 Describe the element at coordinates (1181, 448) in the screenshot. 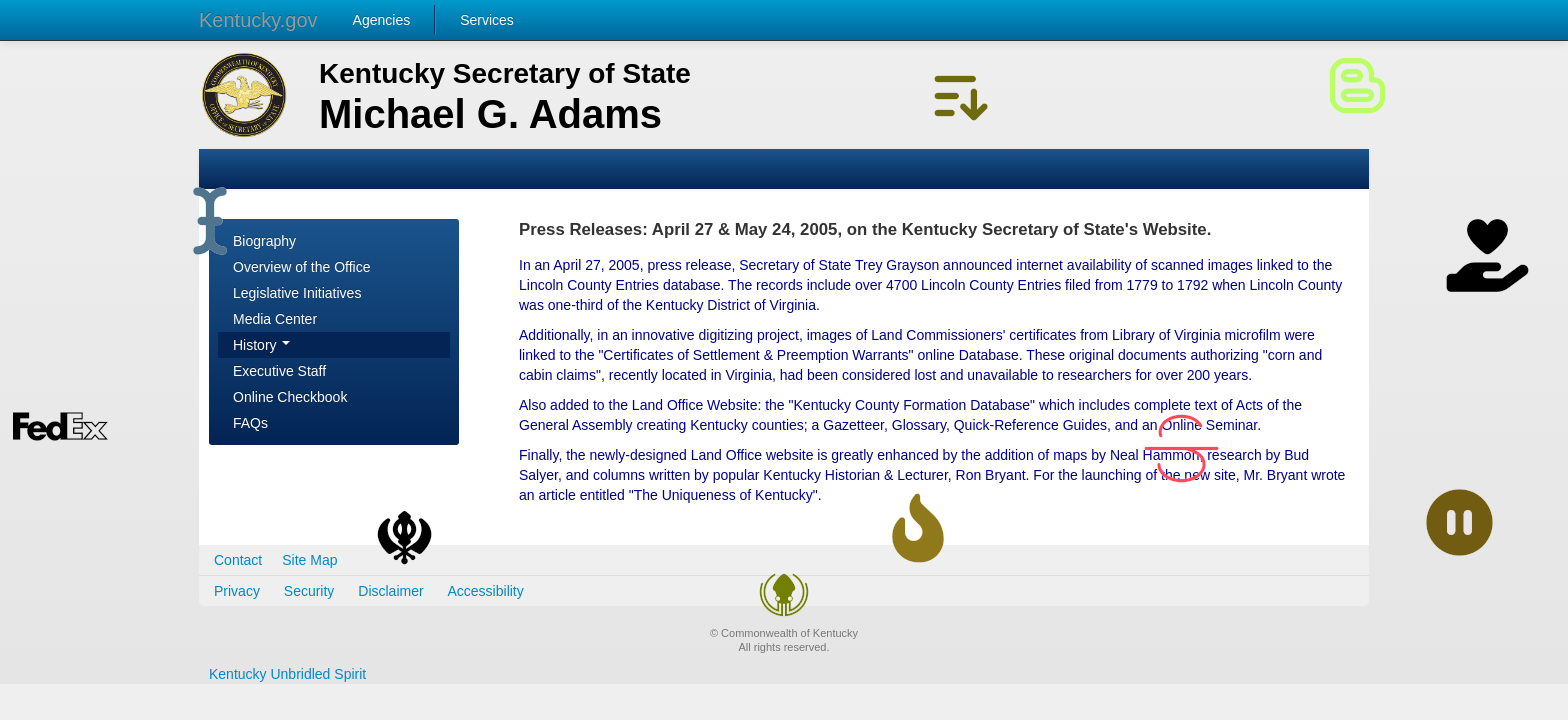

I see `apply strikethrough formatting to selected text` at that location.